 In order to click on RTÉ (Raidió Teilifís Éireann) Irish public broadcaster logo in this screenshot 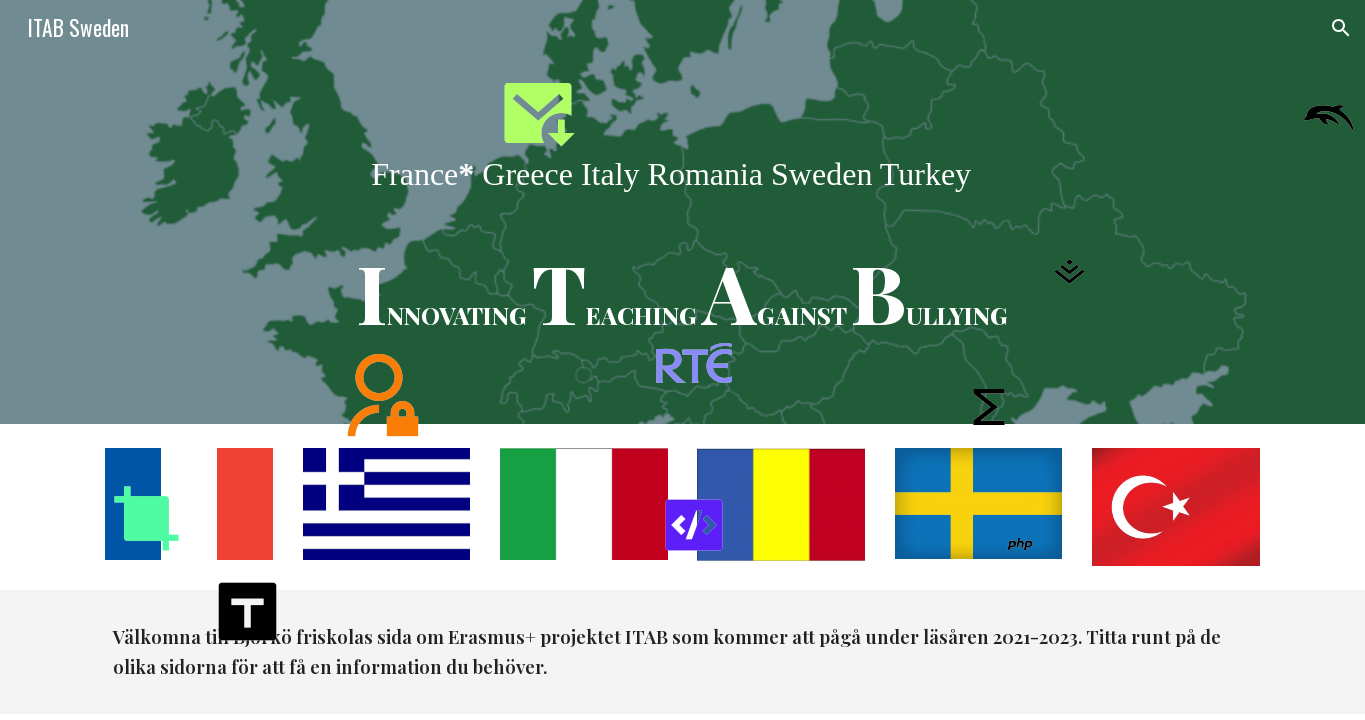, I will do `click(694, 363)`.